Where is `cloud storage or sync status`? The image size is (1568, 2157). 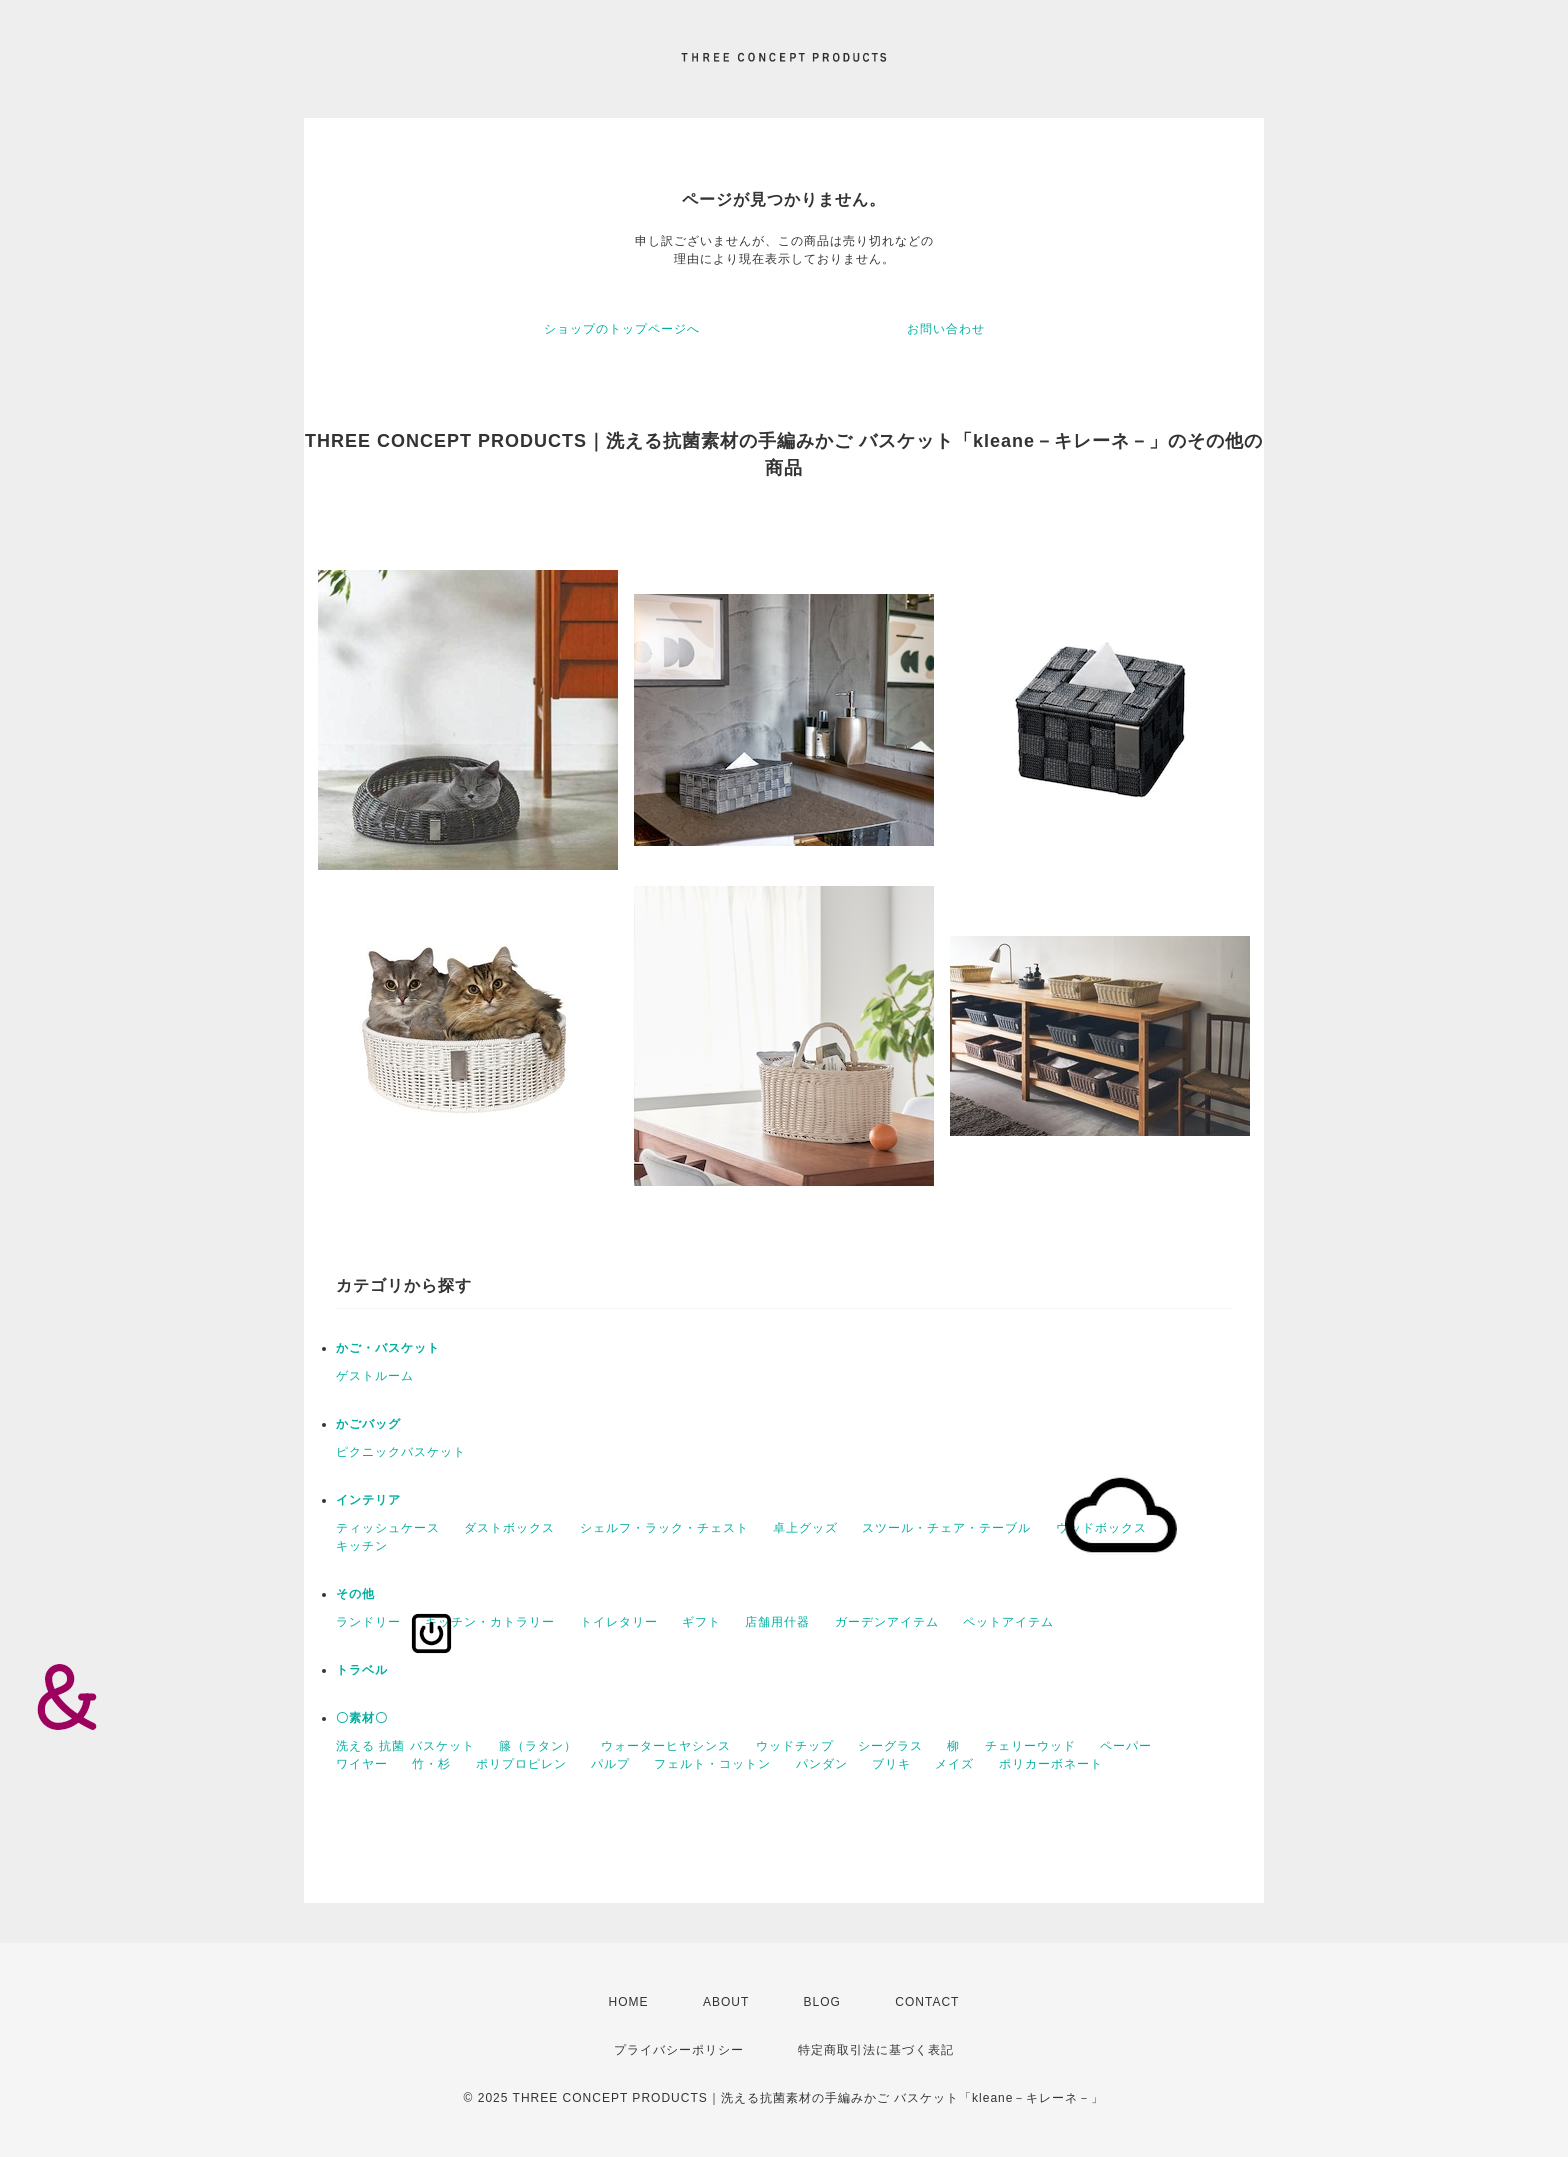
cloud storage or sync status is located at coordinates (1121, 1515).